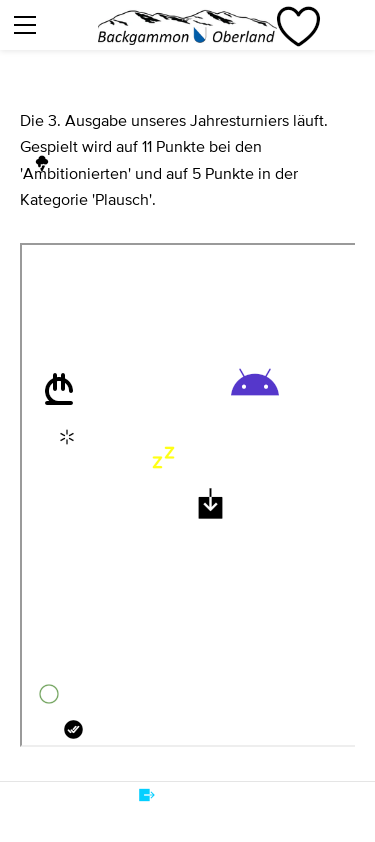 Image resolution: width=375 pixels, height=842 pixels. What do you see at coordinates (163, 457) in the screenshot?
I see `indicates sleep mode or inactive state` at bounding box center [163, 457].